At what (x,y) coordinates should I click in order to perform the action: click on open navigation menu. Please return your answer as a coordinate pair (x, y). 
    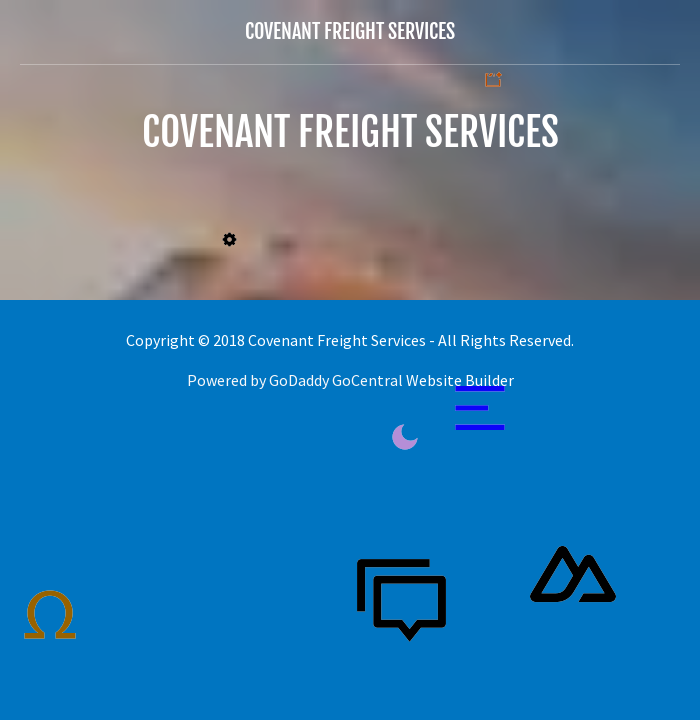
    Looking at the image, I should click on (480, 408).